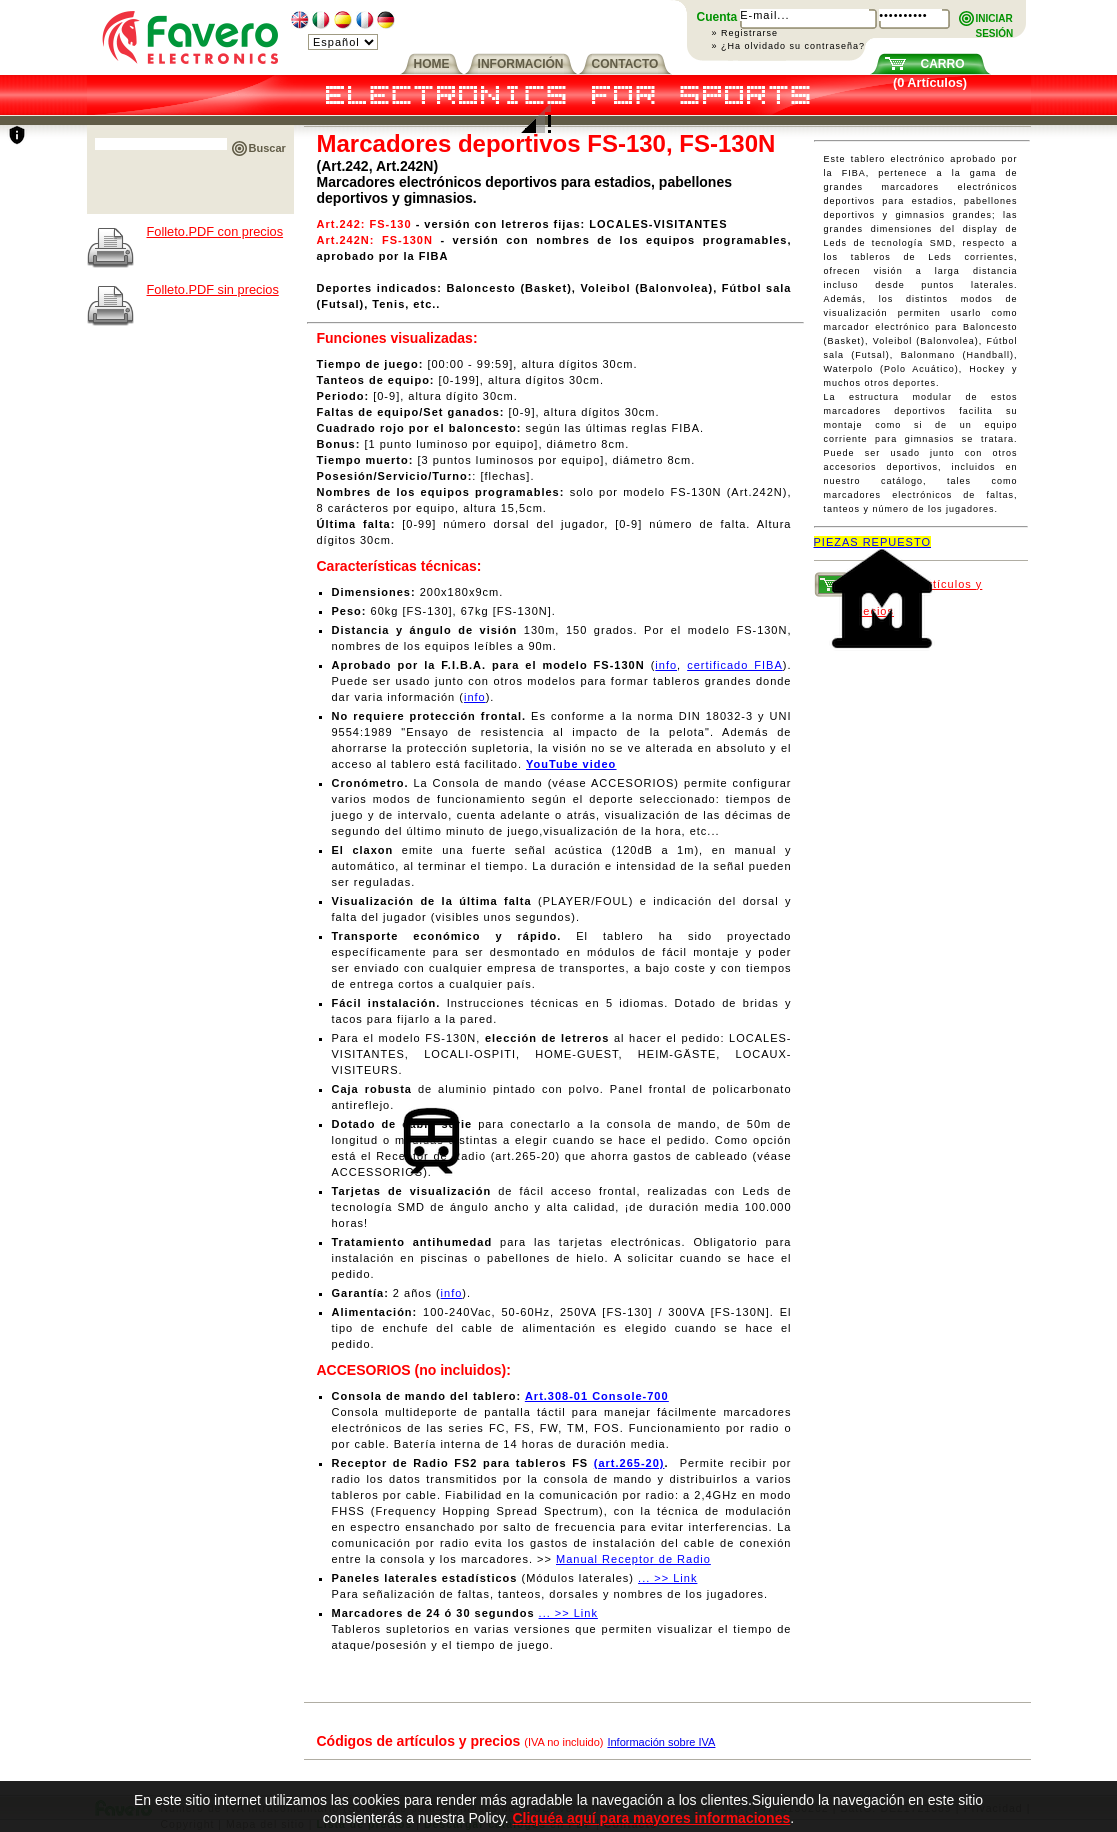 This screenshot has width=1117, height=1832. I want to click on view train schedules or routes, so click(431, 1142).